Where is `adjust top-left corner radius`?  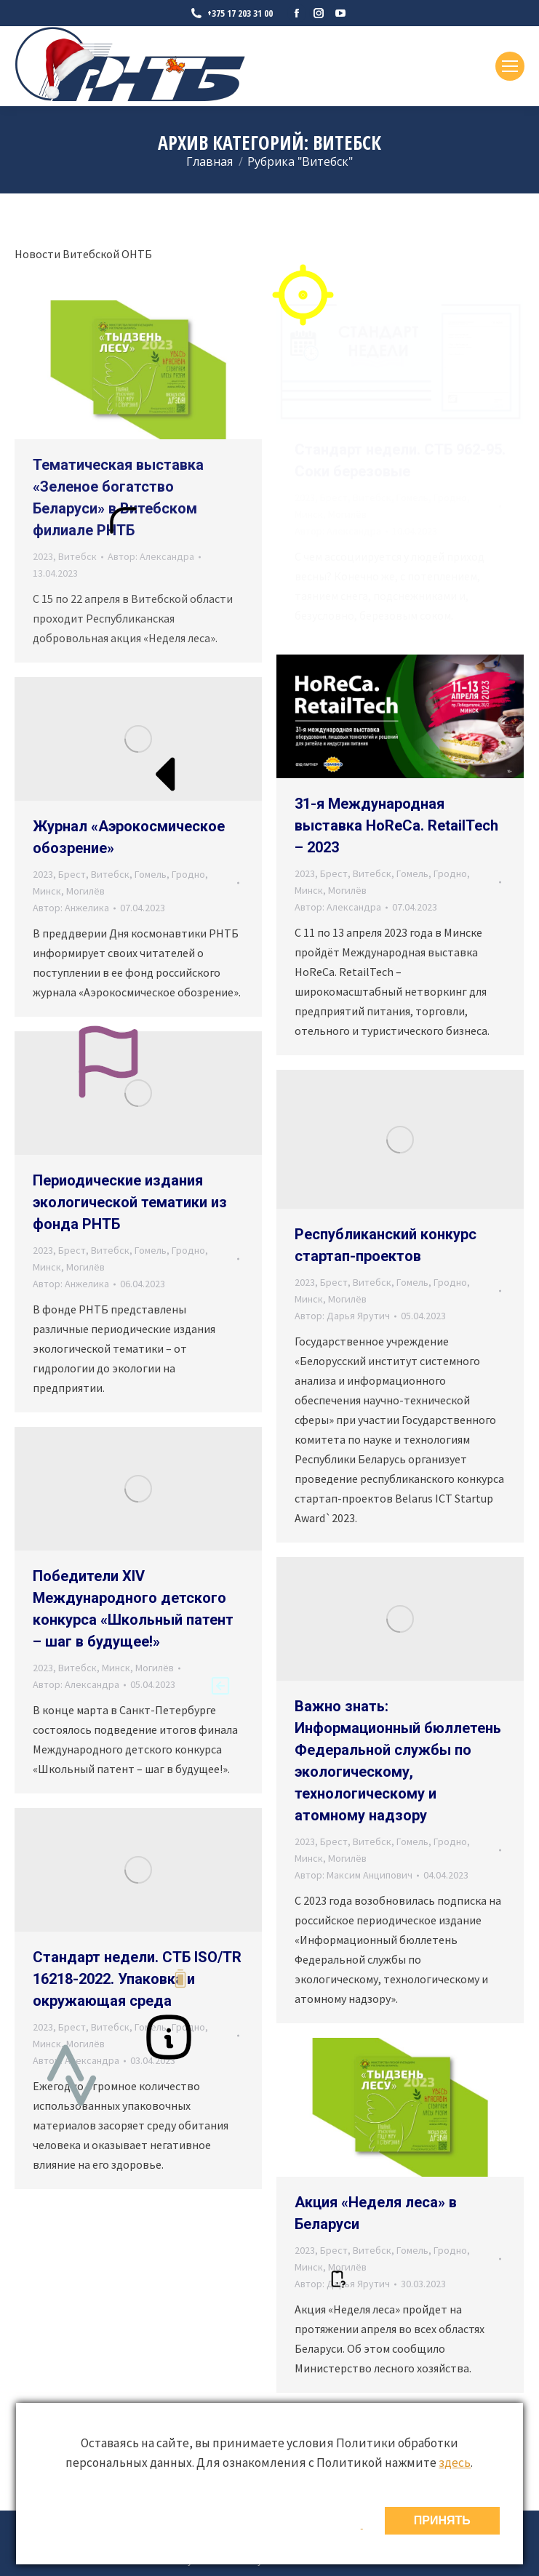
adjust top-left corner radius is located at coordinates (123, 520).